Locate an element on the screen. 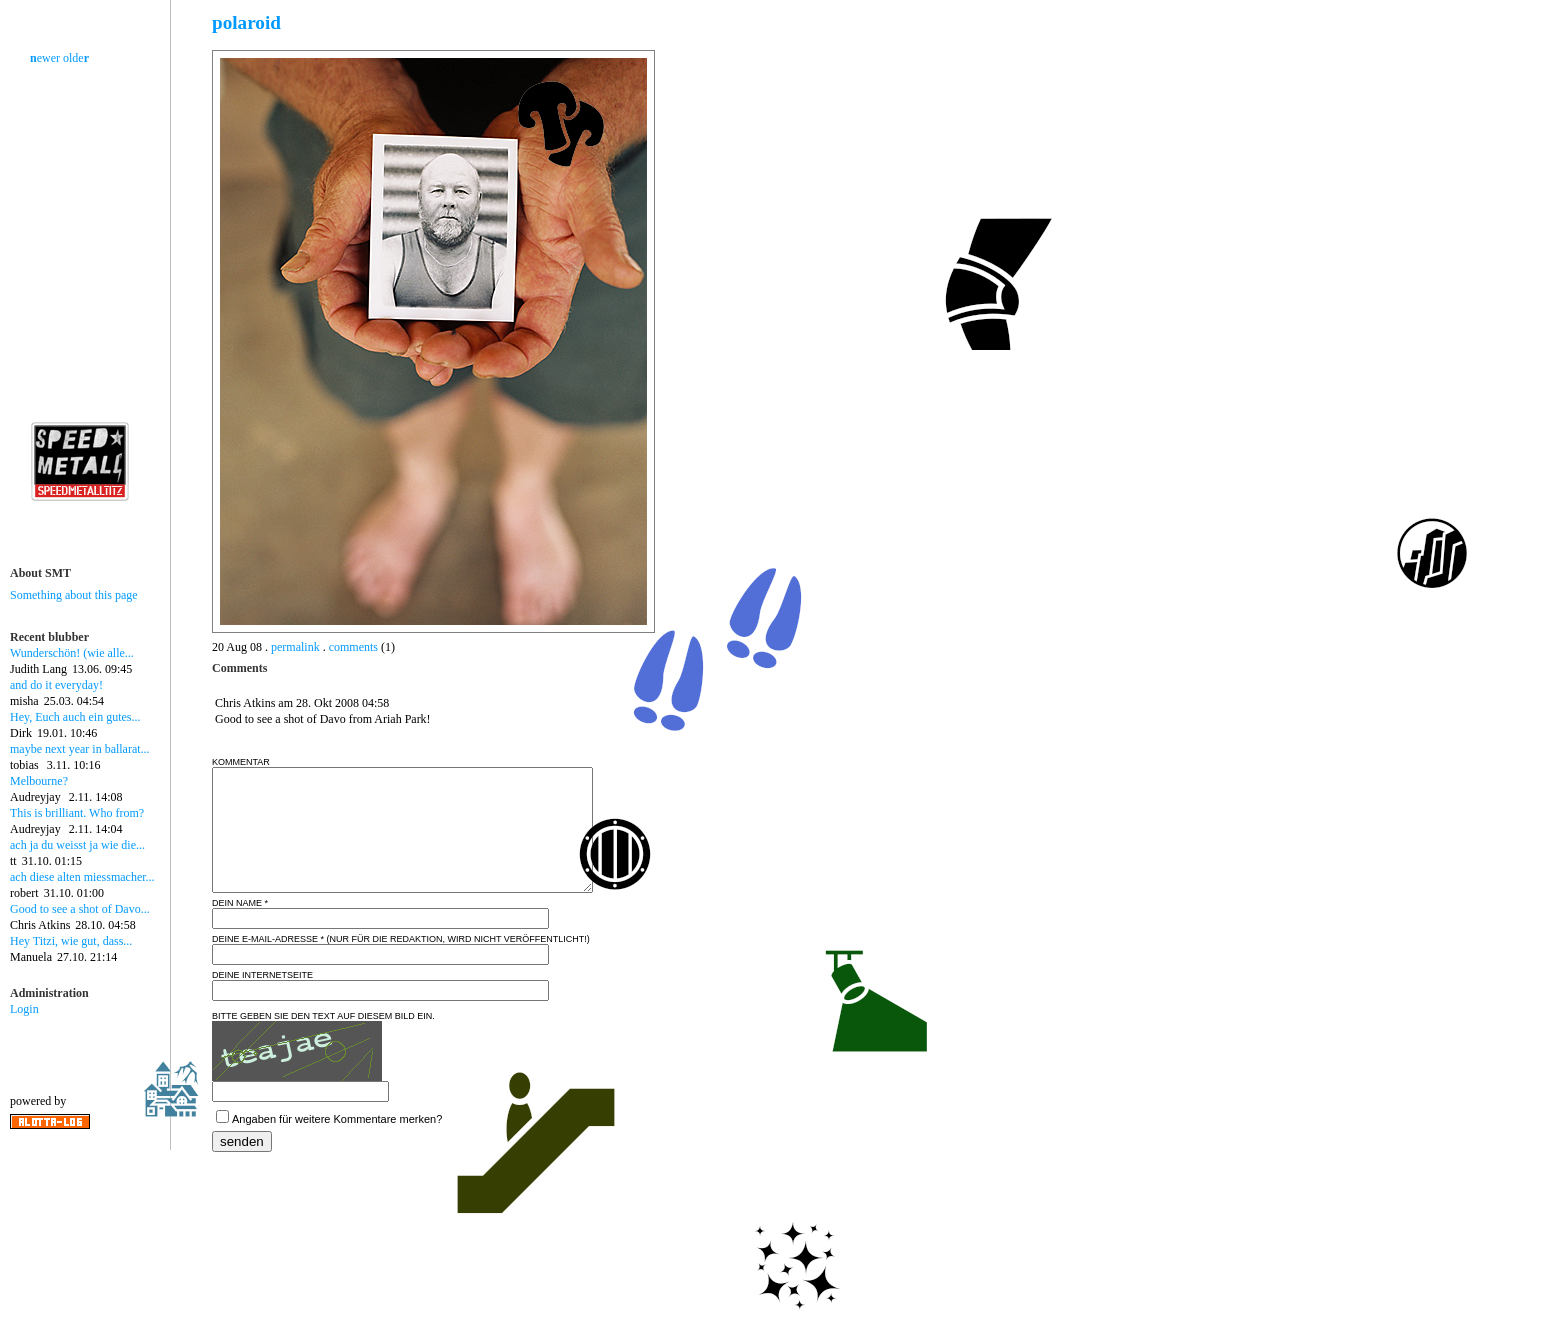 The height and width of the screenshot is (1329, 1551). track wildlife or animal sightings is located at coordinates (717, 649).